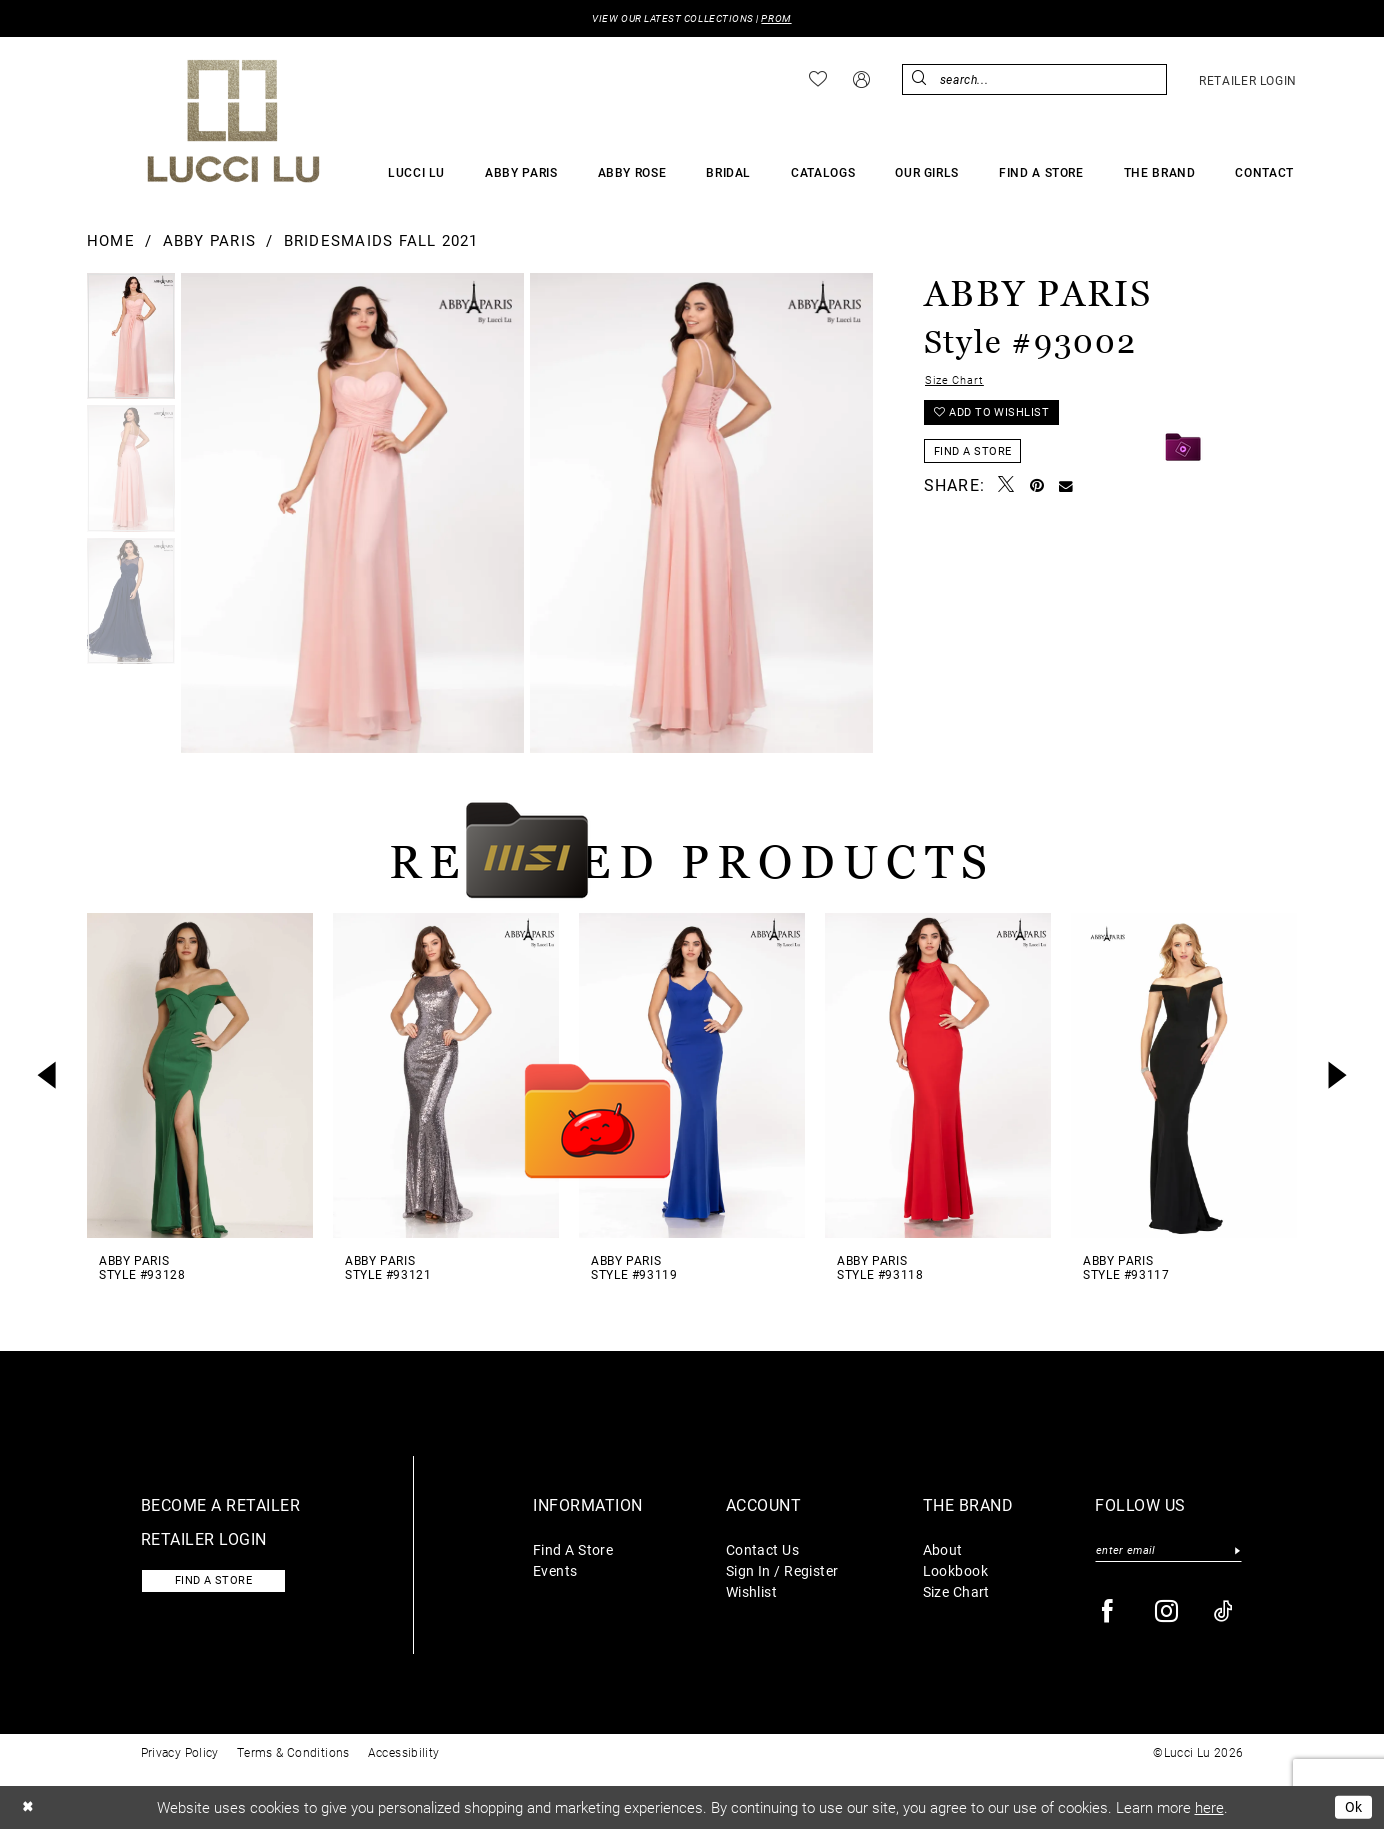 The width and height of the screenshot is (1384, 1833). What do you see at coordinates (1183, 448) in the screenshot?
I see `open adobe premiere elements project folder` at bounding box center [1183, 448].